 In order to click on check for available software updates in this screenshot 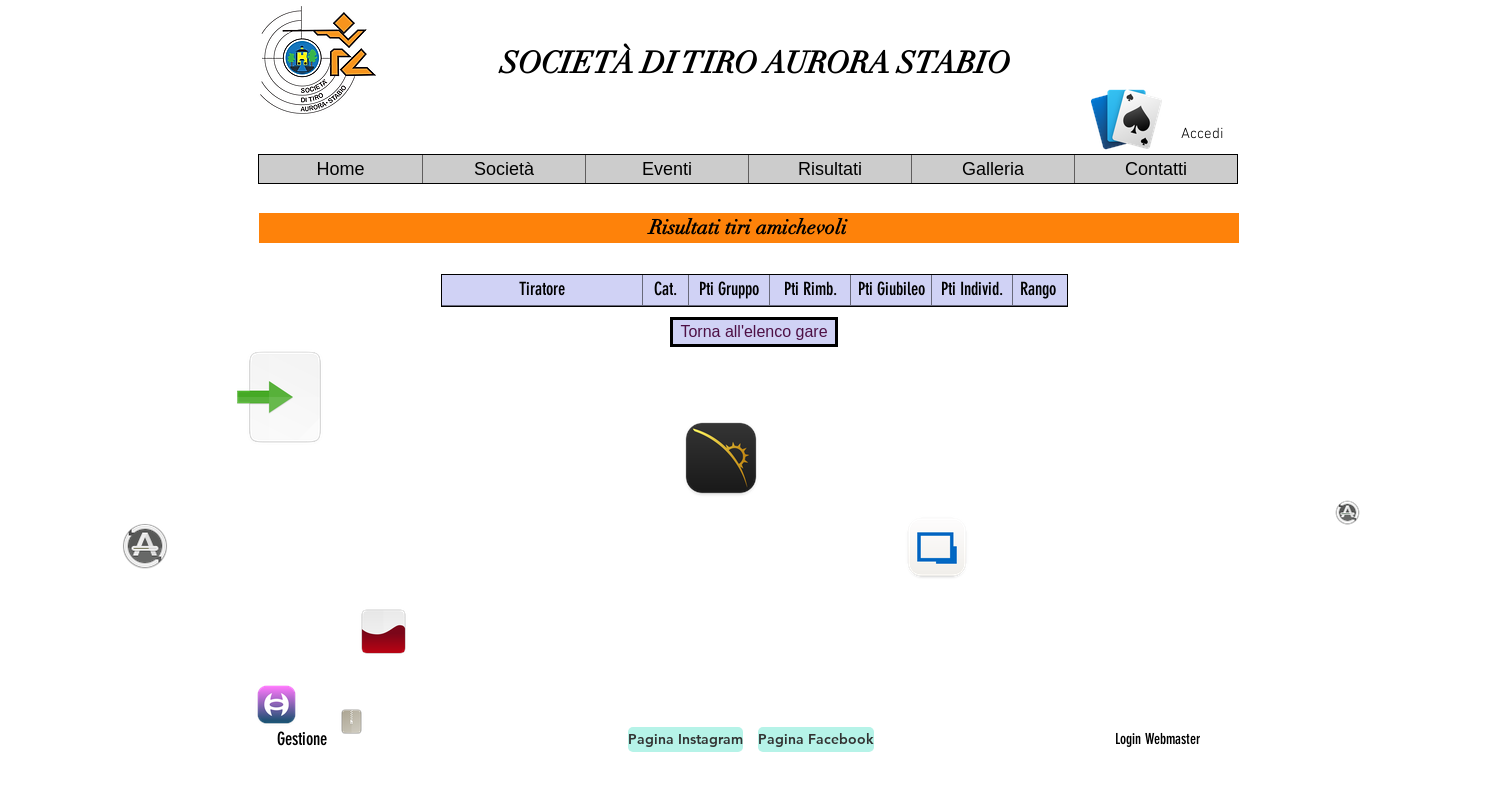, I will do `click(1347, 512)`.